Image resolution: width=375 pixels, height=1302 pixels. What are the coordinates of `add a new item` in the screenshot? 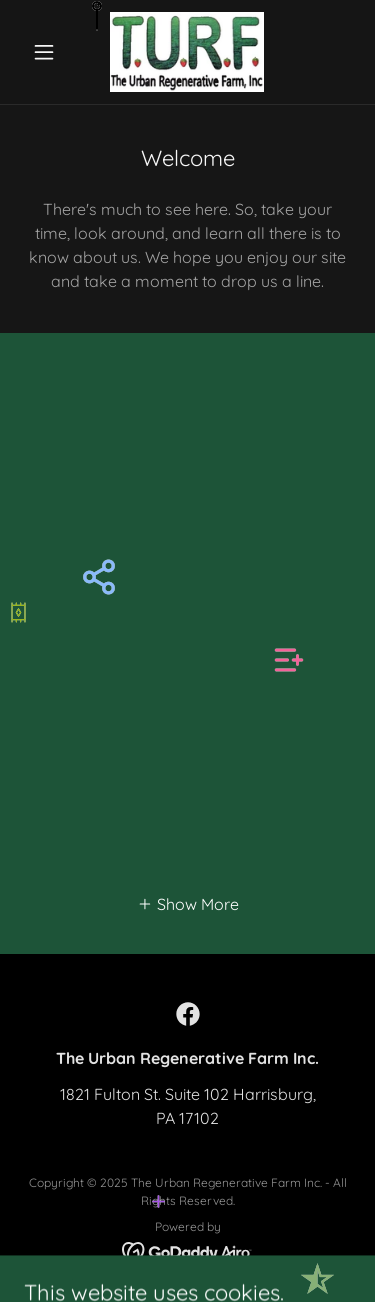 It's located at (158, 1201).